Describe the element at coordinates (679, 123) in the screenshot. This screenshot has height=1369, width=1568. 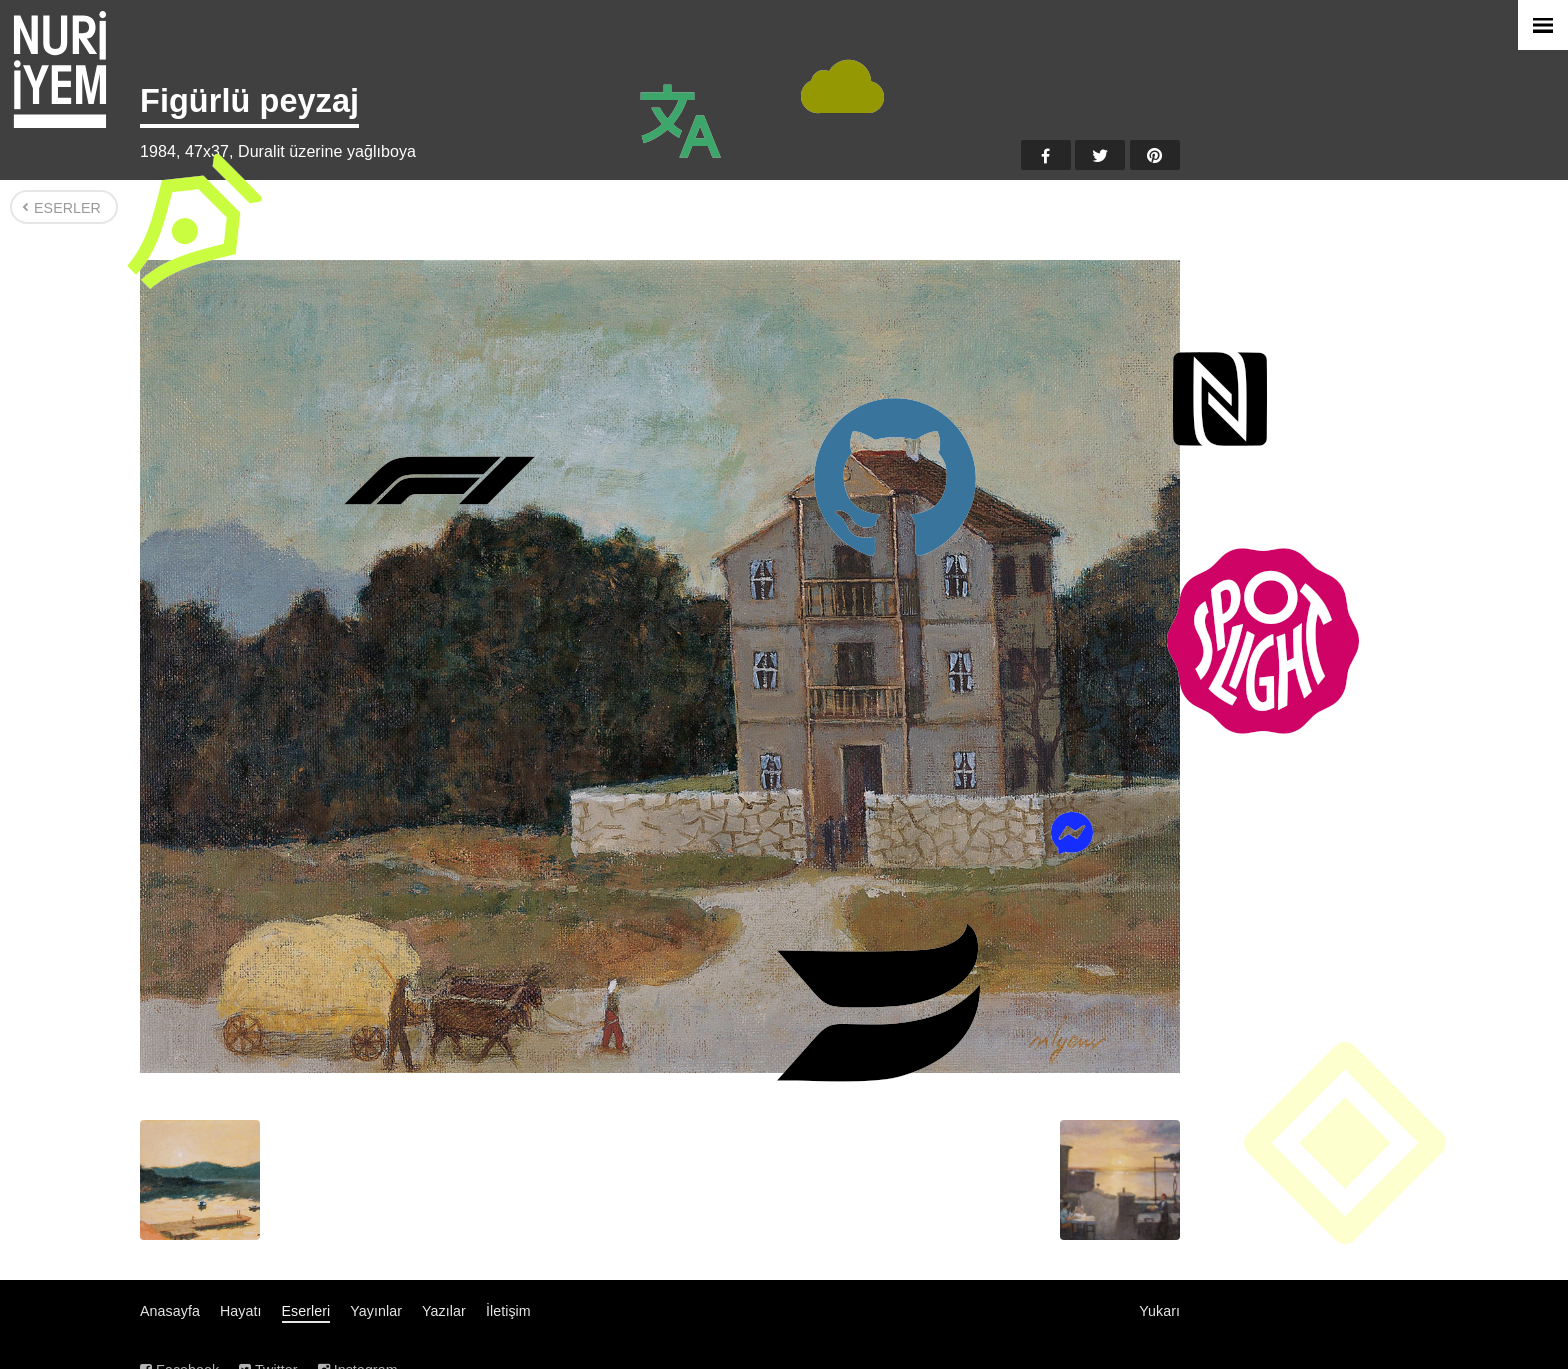
I see `translate text to another language` at that location.